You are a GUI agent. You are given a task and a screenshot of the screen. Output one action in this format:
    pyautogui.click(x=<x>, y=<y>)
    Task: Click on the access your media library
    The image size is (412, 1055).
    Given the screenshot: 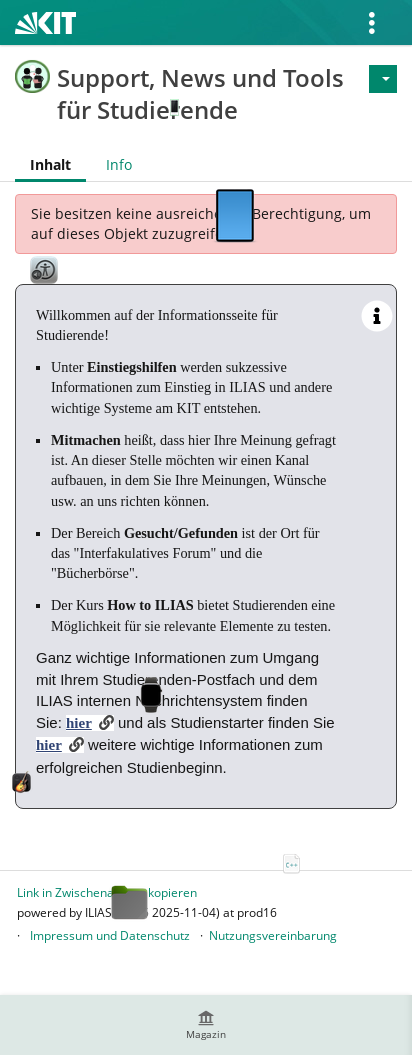 What is the action you would take?
    pyautogui.click(x=13, y=828)
    